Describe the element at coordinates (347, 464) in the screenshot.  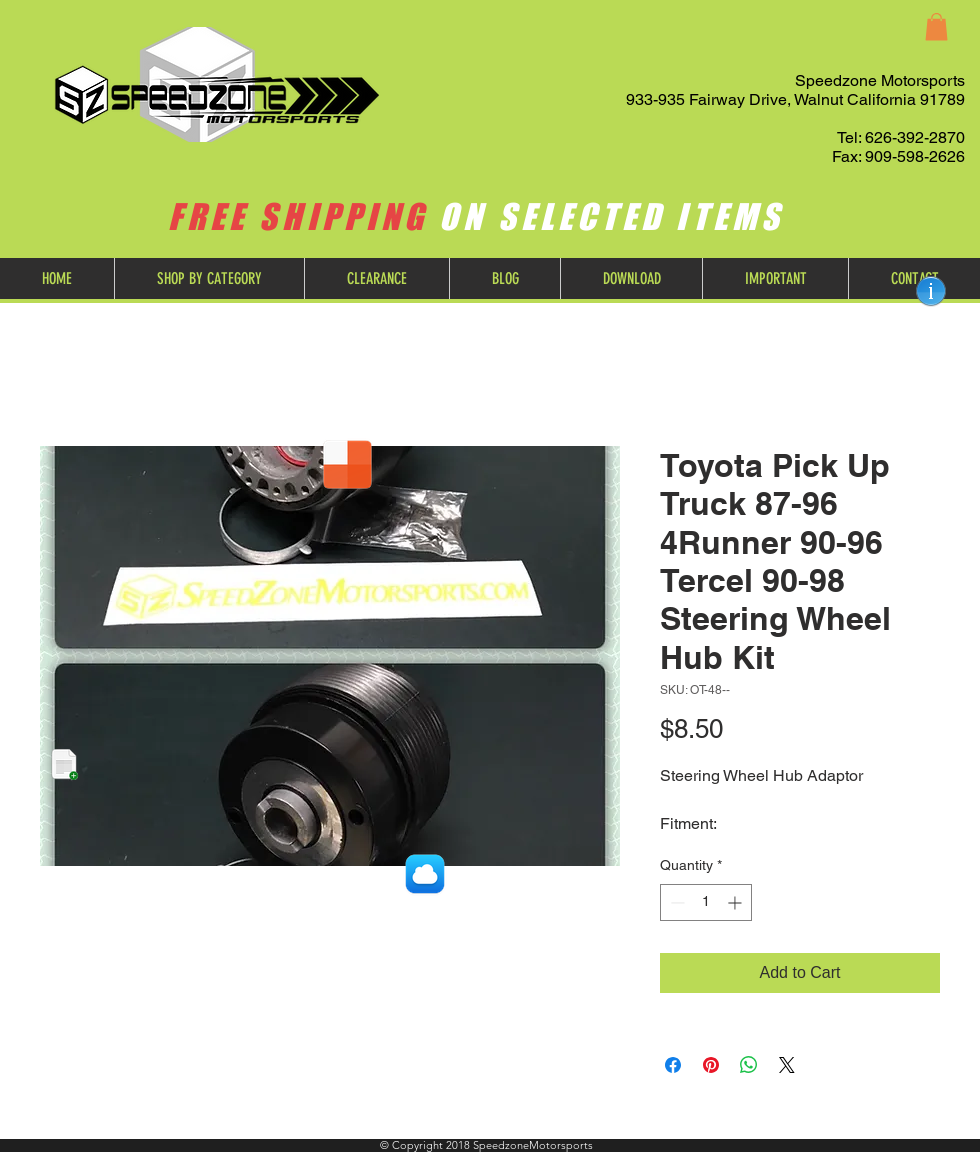
I see `switch to the top-left workspace` at that location.